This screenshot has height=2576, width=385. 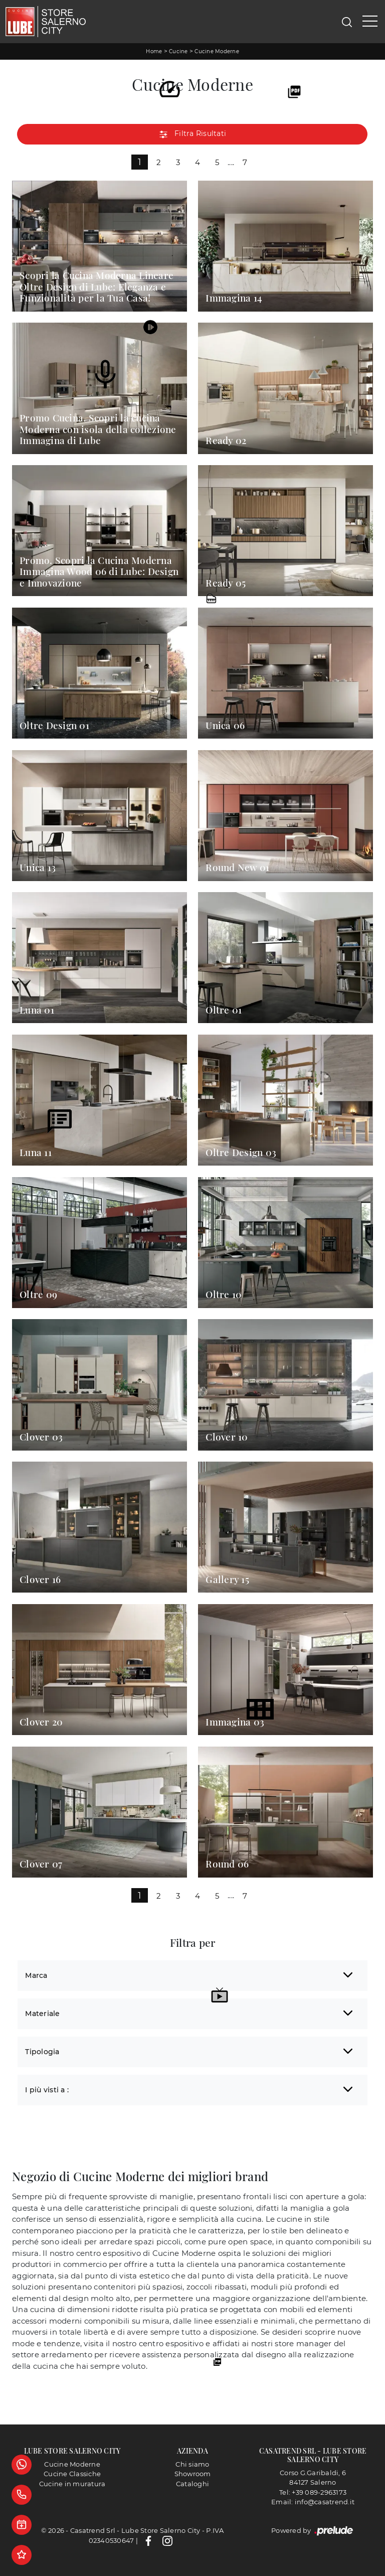 What do you see at coordinates (259, 1710) in the screenshot?
I see `switch to grid view` at bounding box center [259, 1710].